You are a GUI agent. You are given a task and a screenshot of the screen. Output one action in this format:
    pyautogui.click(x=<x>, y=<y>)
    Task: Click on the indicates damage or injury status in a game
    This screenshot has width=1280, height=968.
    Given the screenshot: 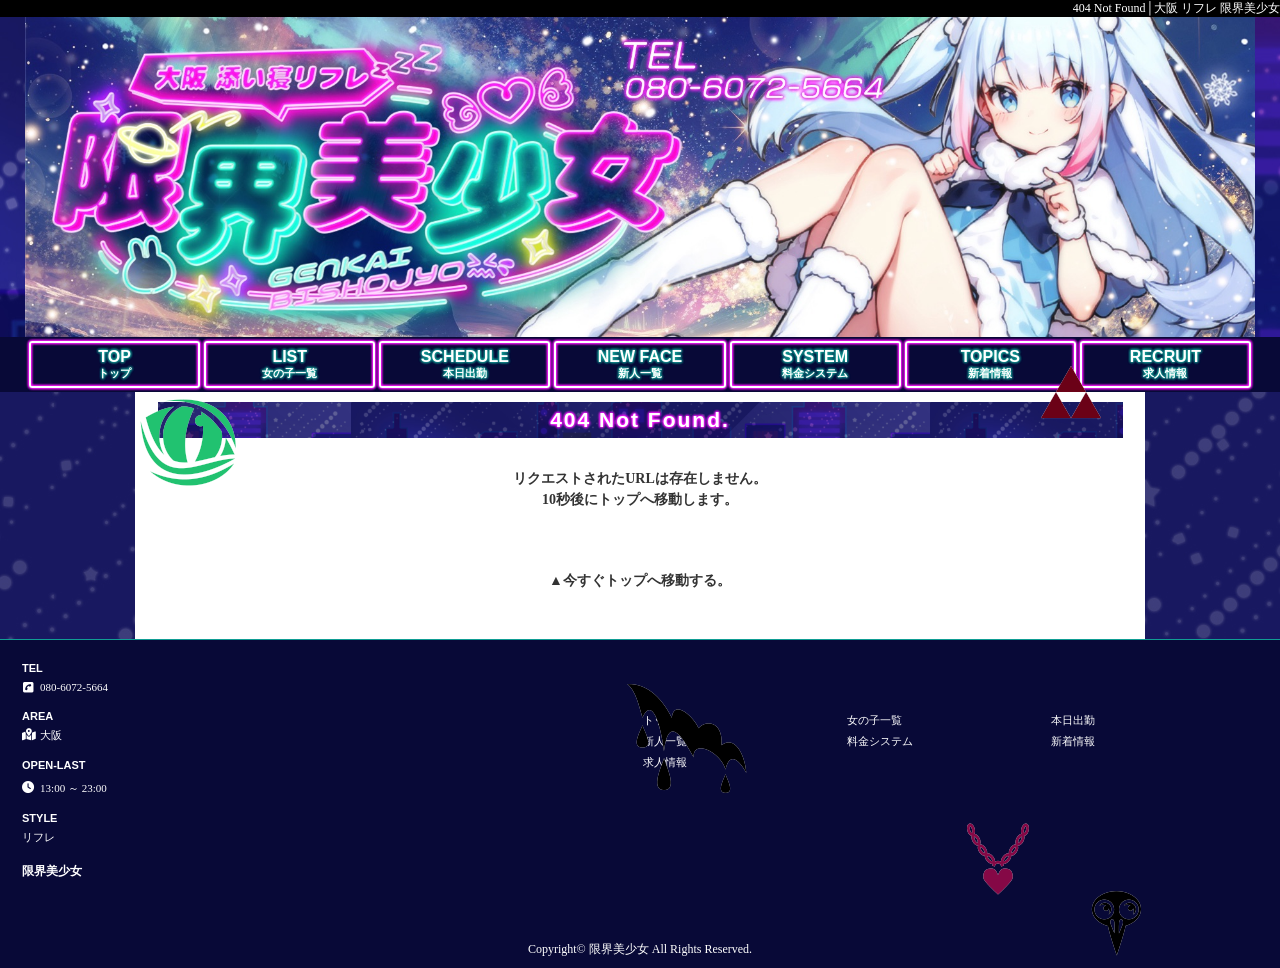 What is the action you would take?
    pyautogui.click(x=686, y=741)
    